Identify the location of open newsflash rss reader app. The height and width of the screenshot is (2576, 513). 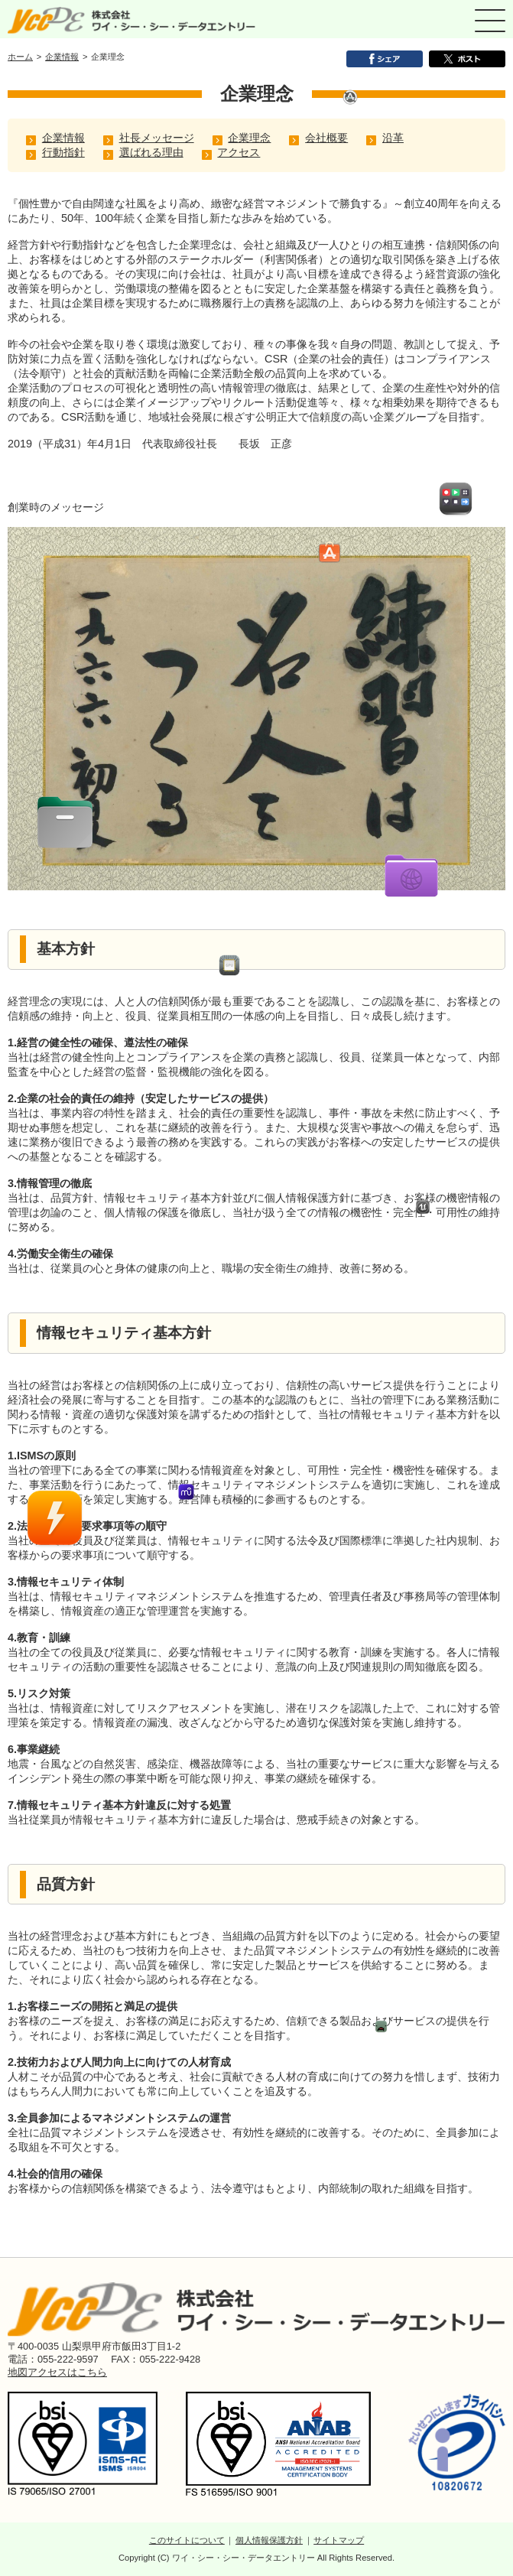
(54, 1517).